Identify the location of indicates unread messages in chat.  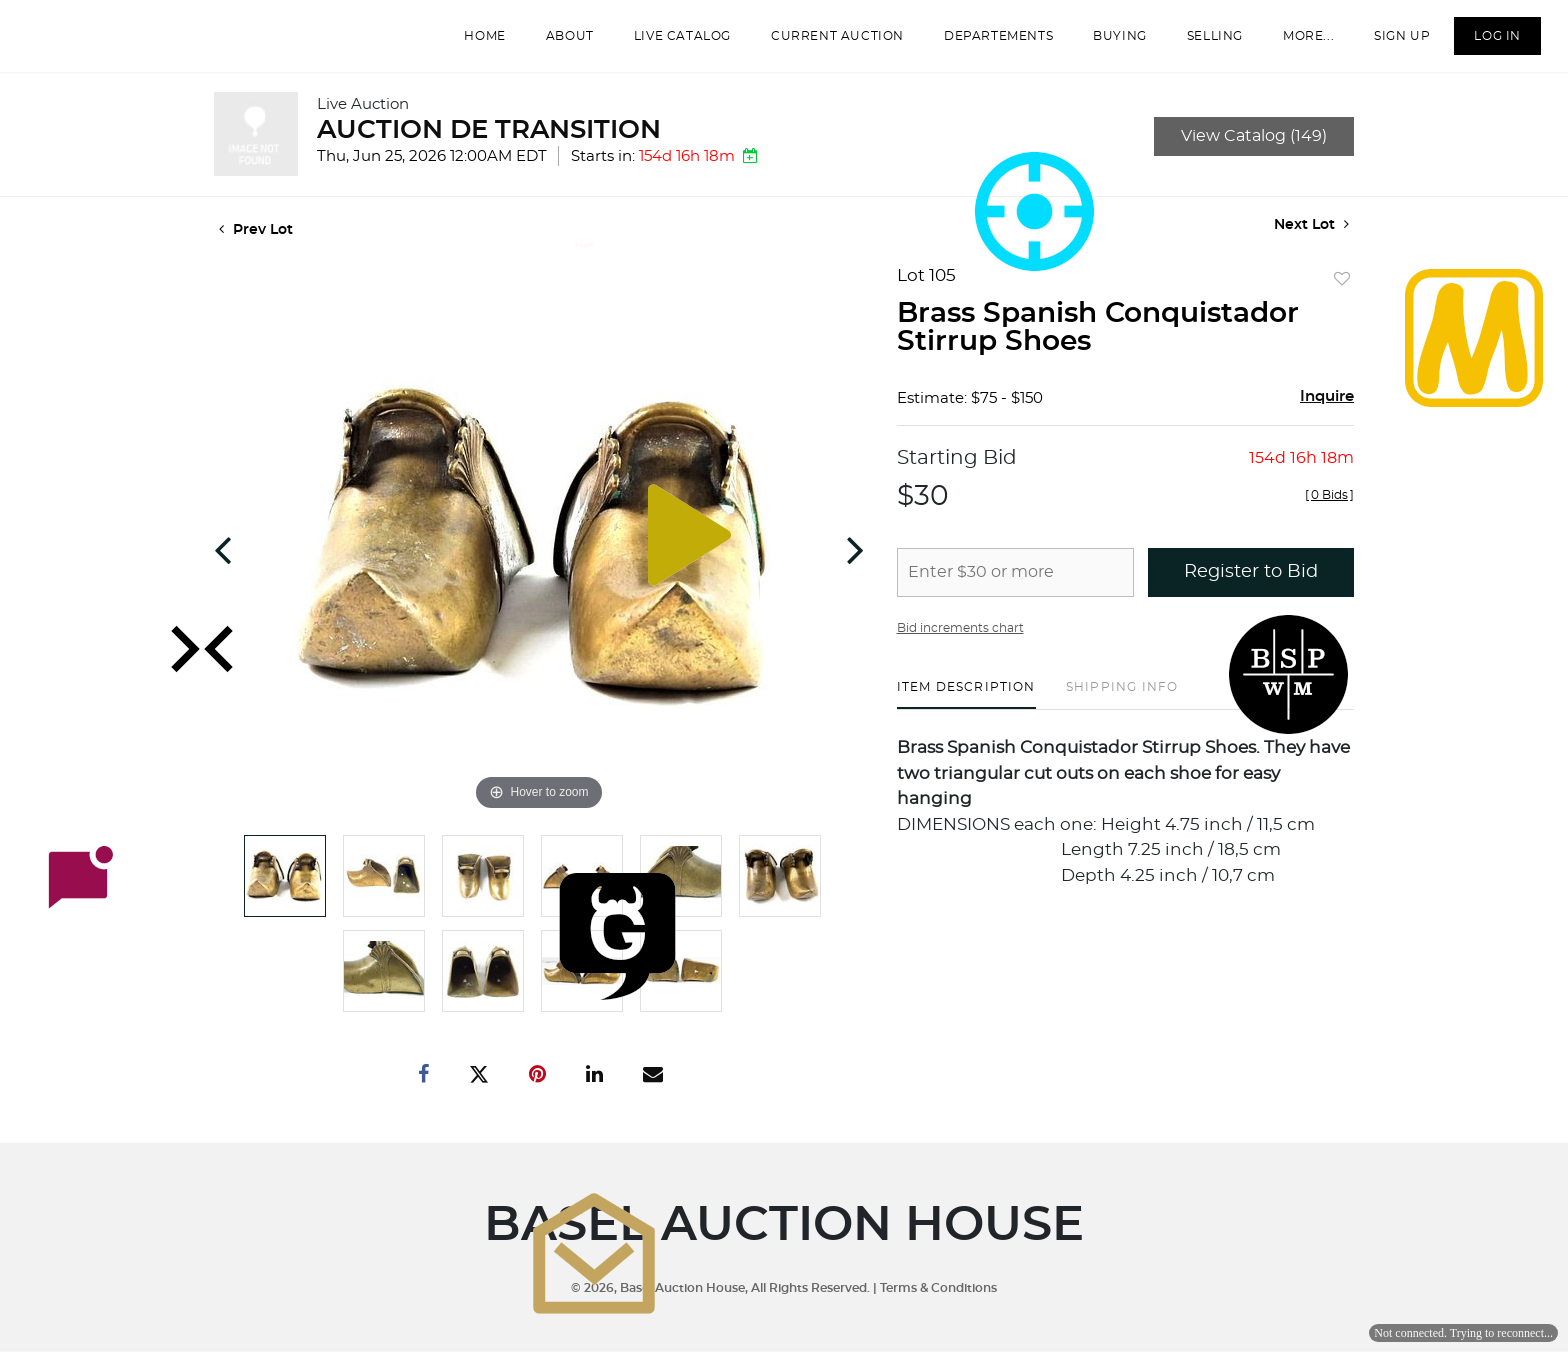
(78, 878).